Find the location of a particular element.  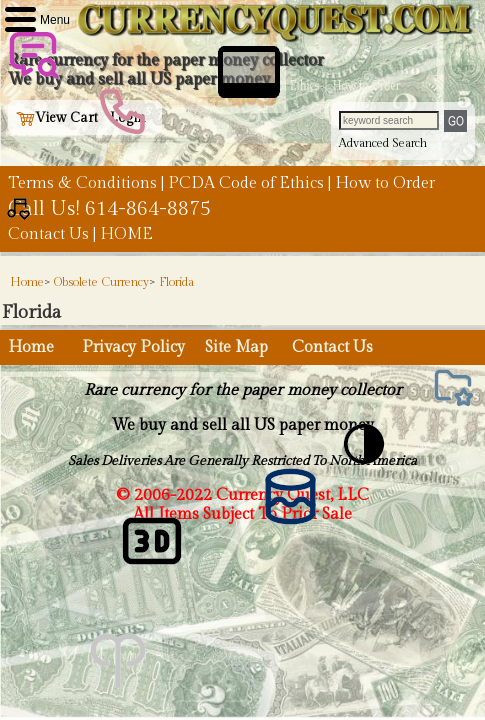

indicates aries zodiac sign is located at coordinates (118, 661).